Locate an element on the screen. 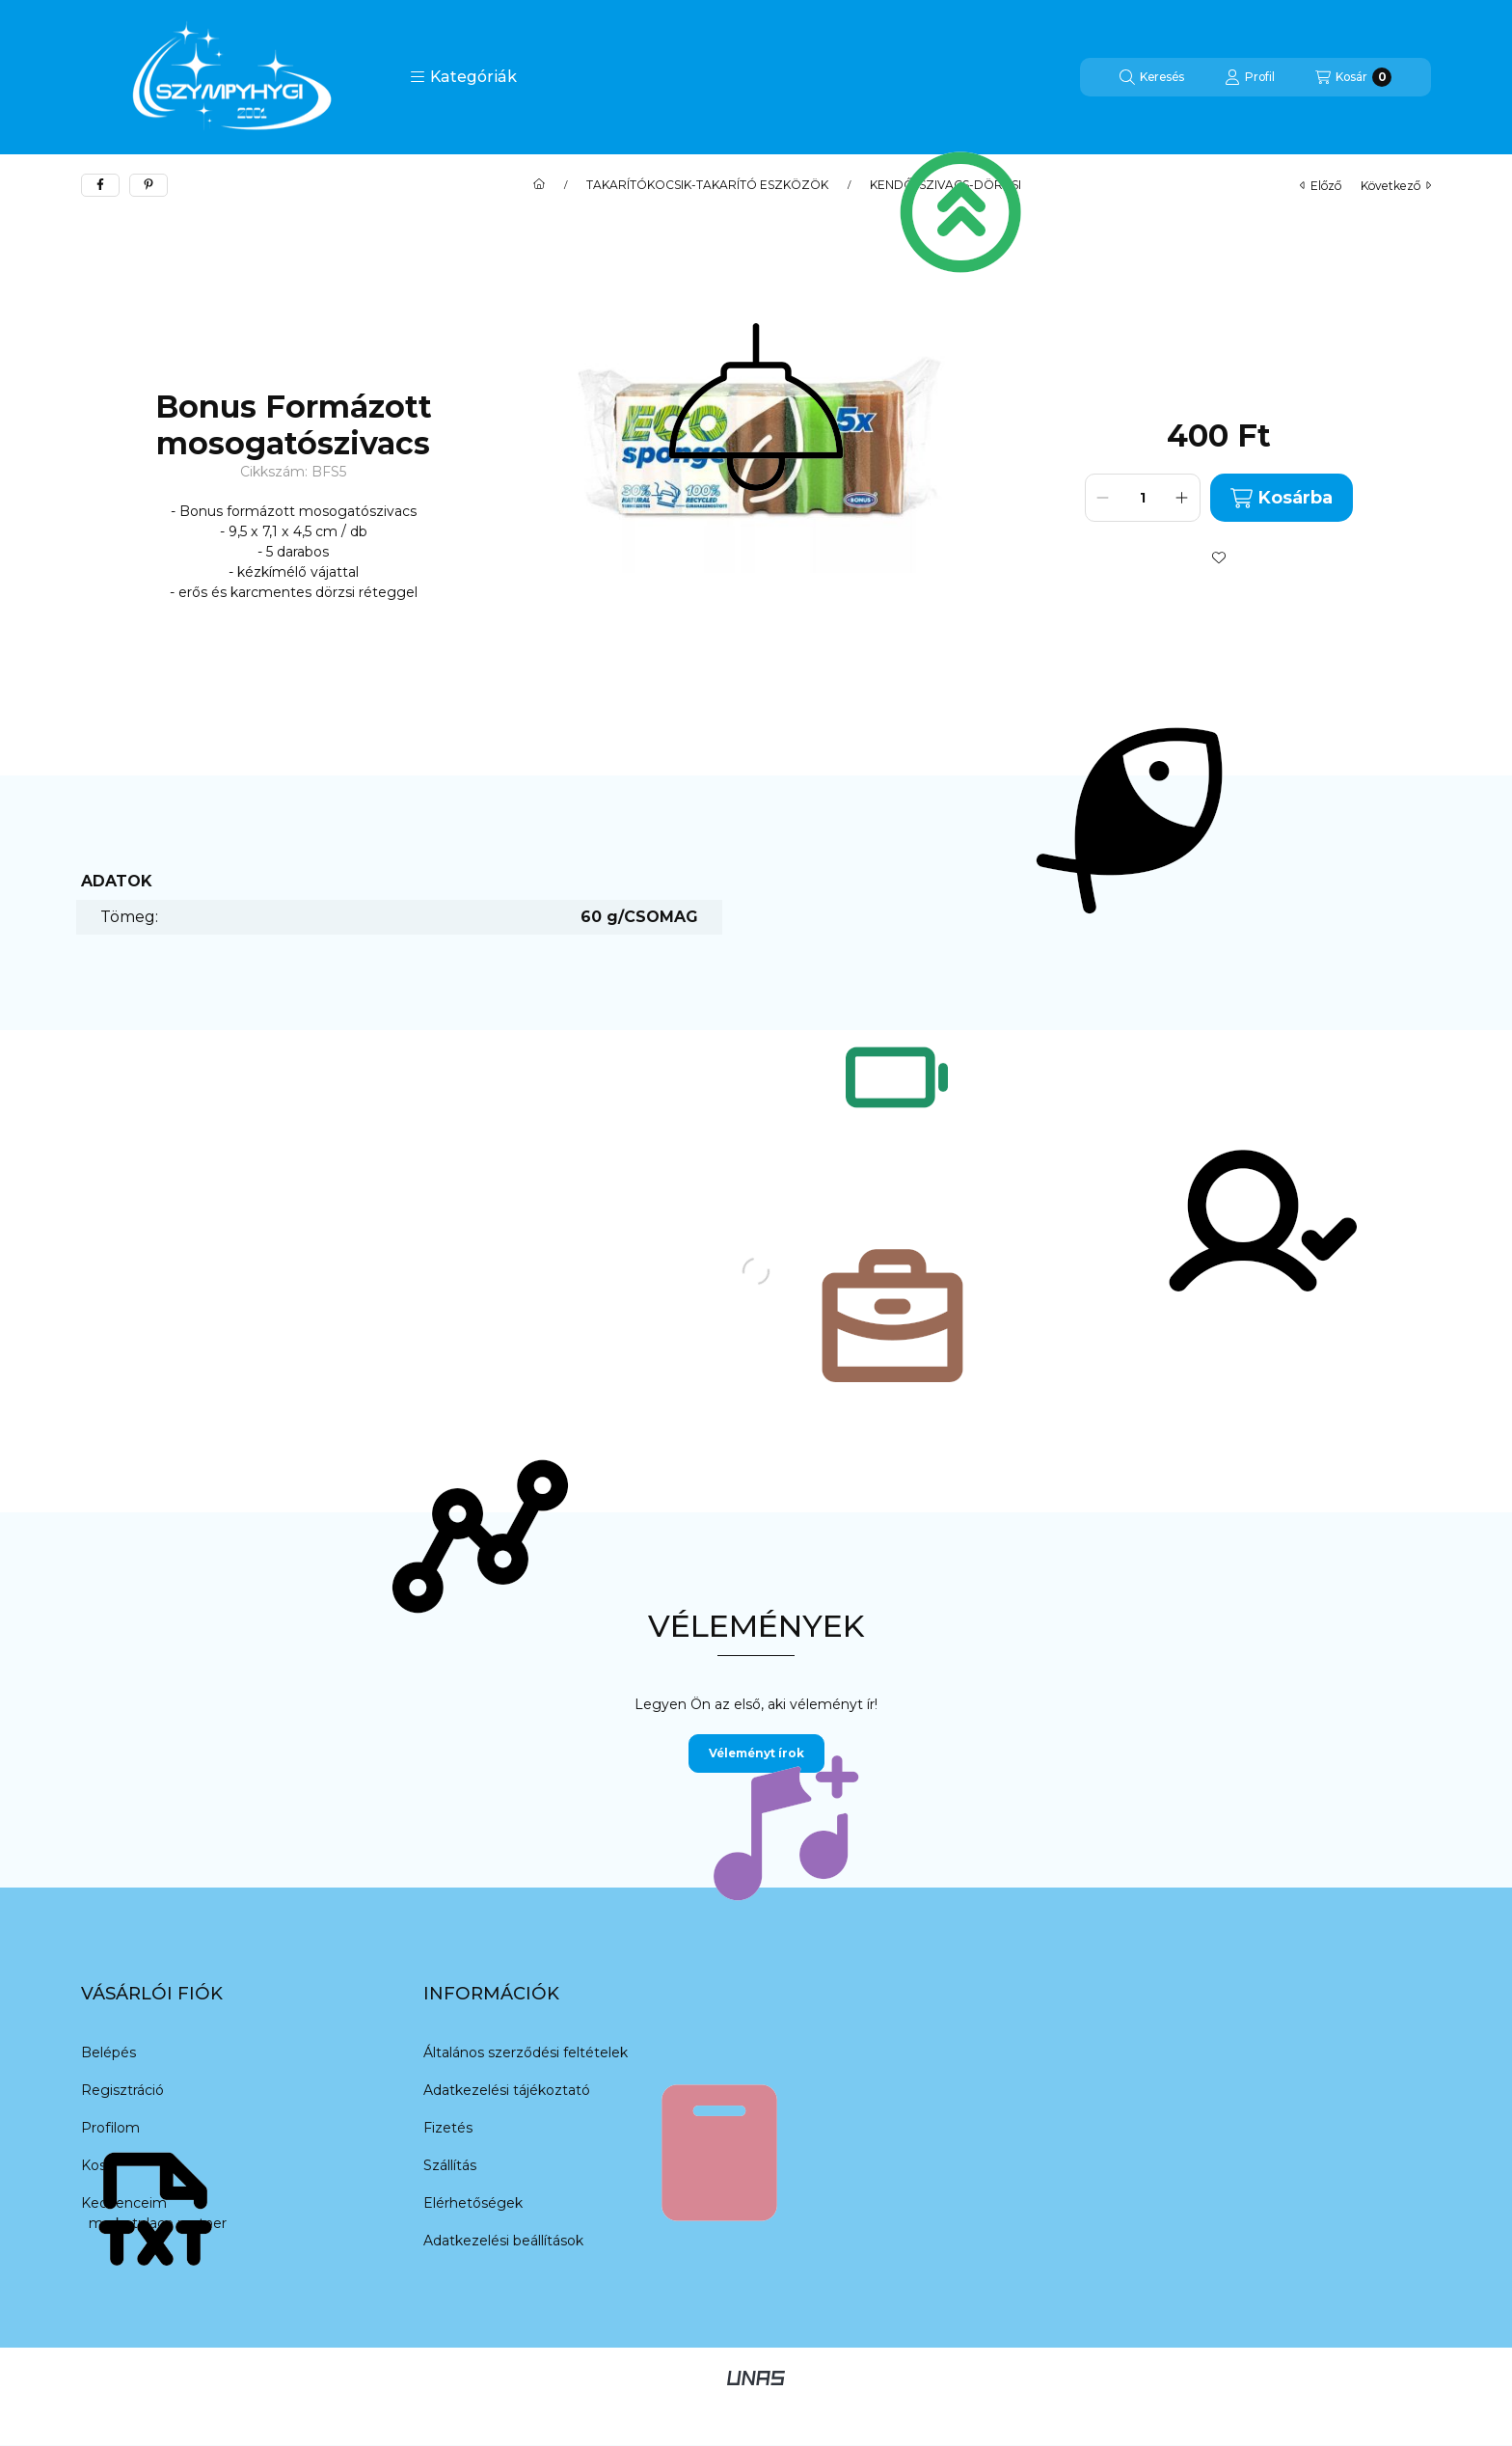 The width and height of the screenshot is (1512, 2446). browse seafood or fish-related content is located at coordinates (1136, 814).